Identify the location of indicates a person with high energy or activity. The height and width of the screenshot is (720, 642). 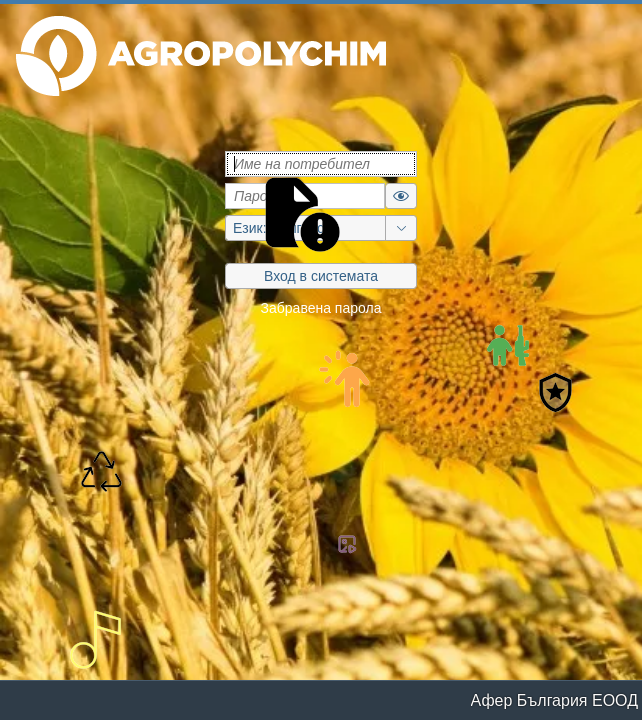
(349, 380).